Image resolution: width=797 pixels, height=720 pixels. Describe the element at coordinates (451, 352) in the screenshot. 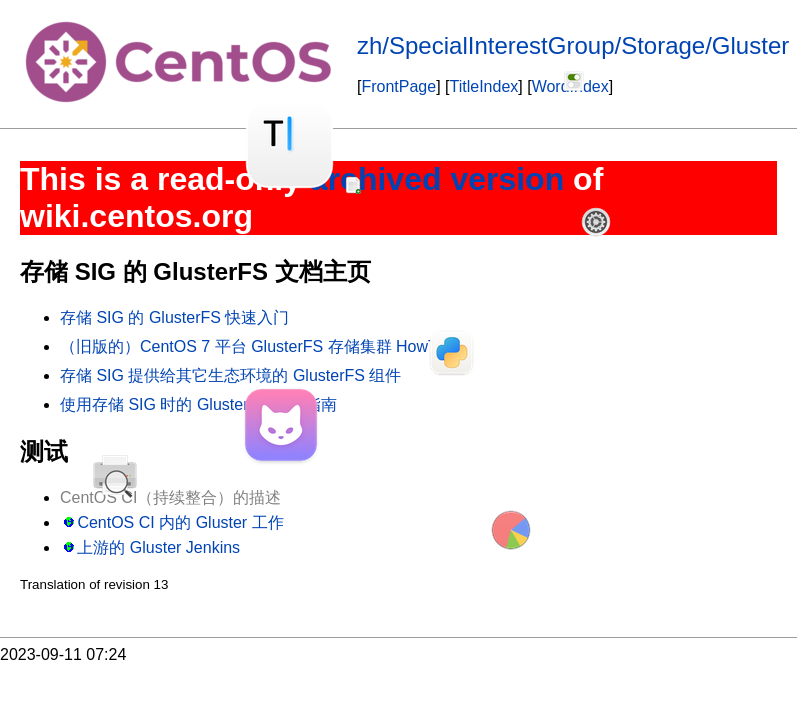

I see `open the Python programming environment` at that location.